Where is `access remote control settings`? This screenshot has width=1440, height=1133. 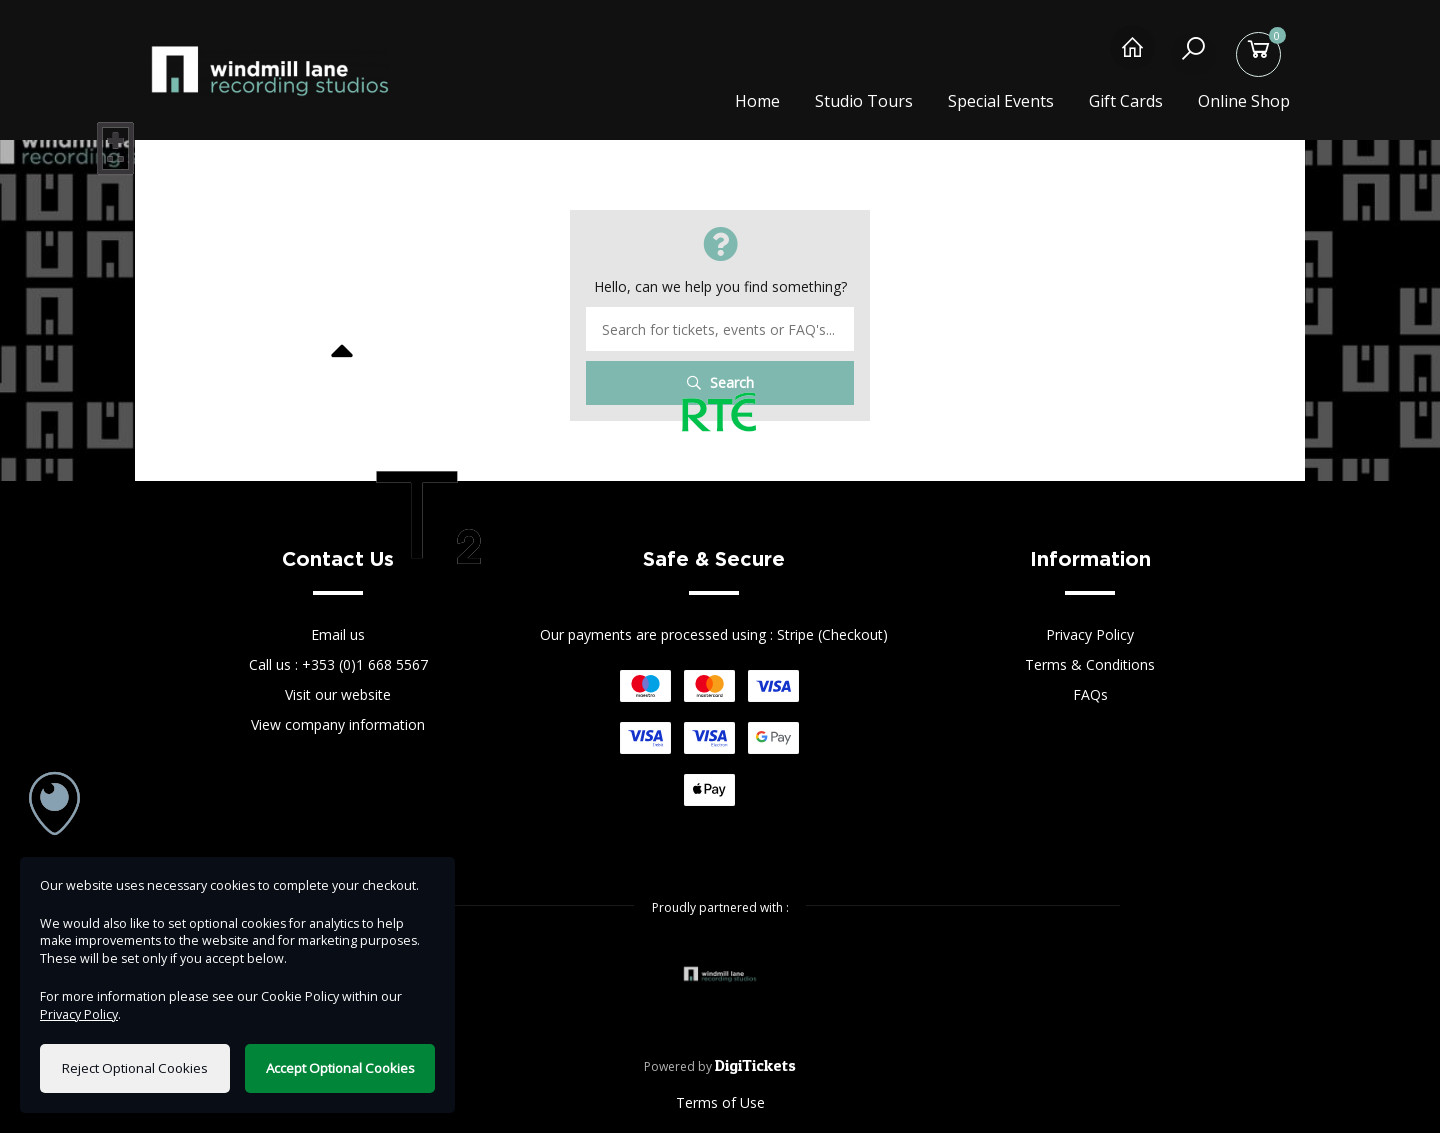
access remote control settings is located at coordinates (115, 148).